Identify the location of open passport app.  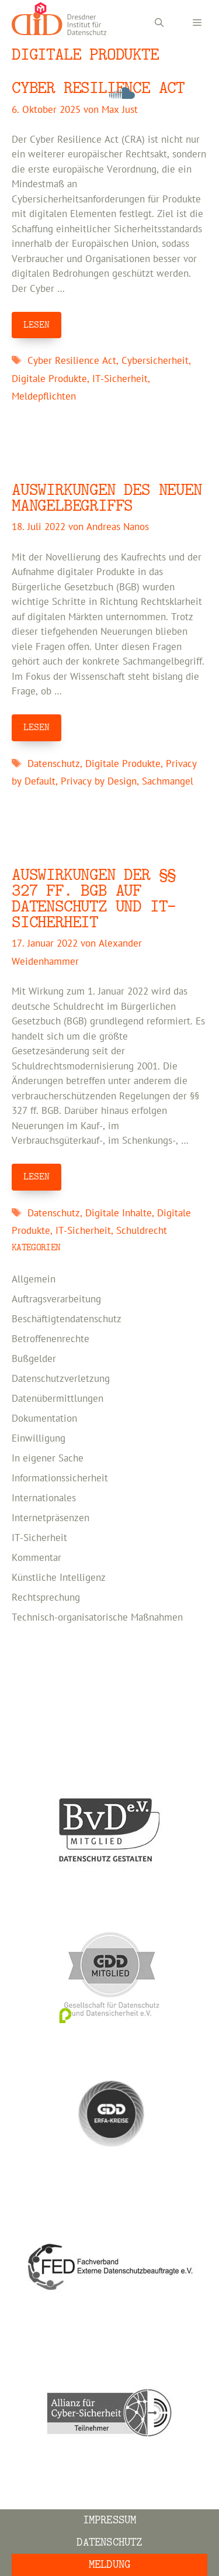
(65, 2016).